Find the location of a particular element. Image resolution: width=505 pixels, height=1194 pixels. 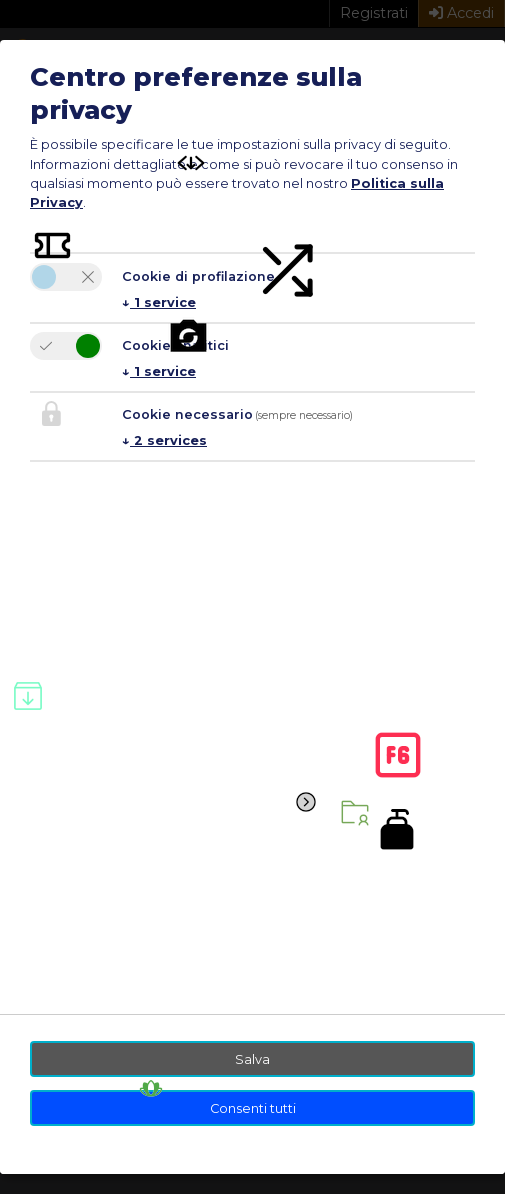

access hand washing or hygiene instructions is located at coordinates (397, 830).